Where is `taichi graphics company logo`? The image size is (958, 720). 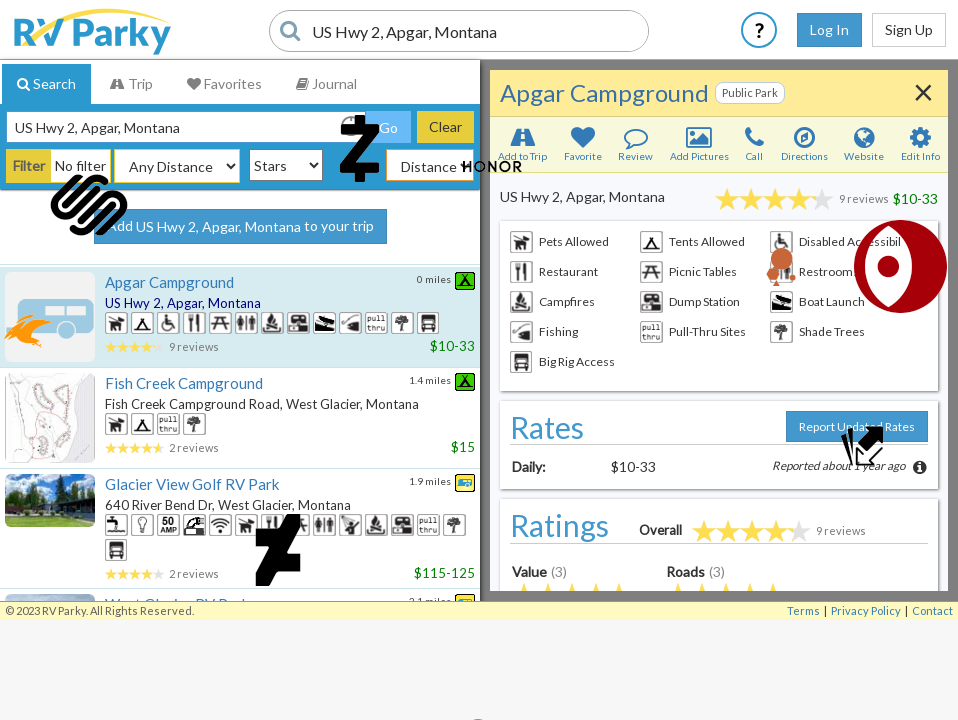
taichi graphics company logo is located at coordinates (781, 267).